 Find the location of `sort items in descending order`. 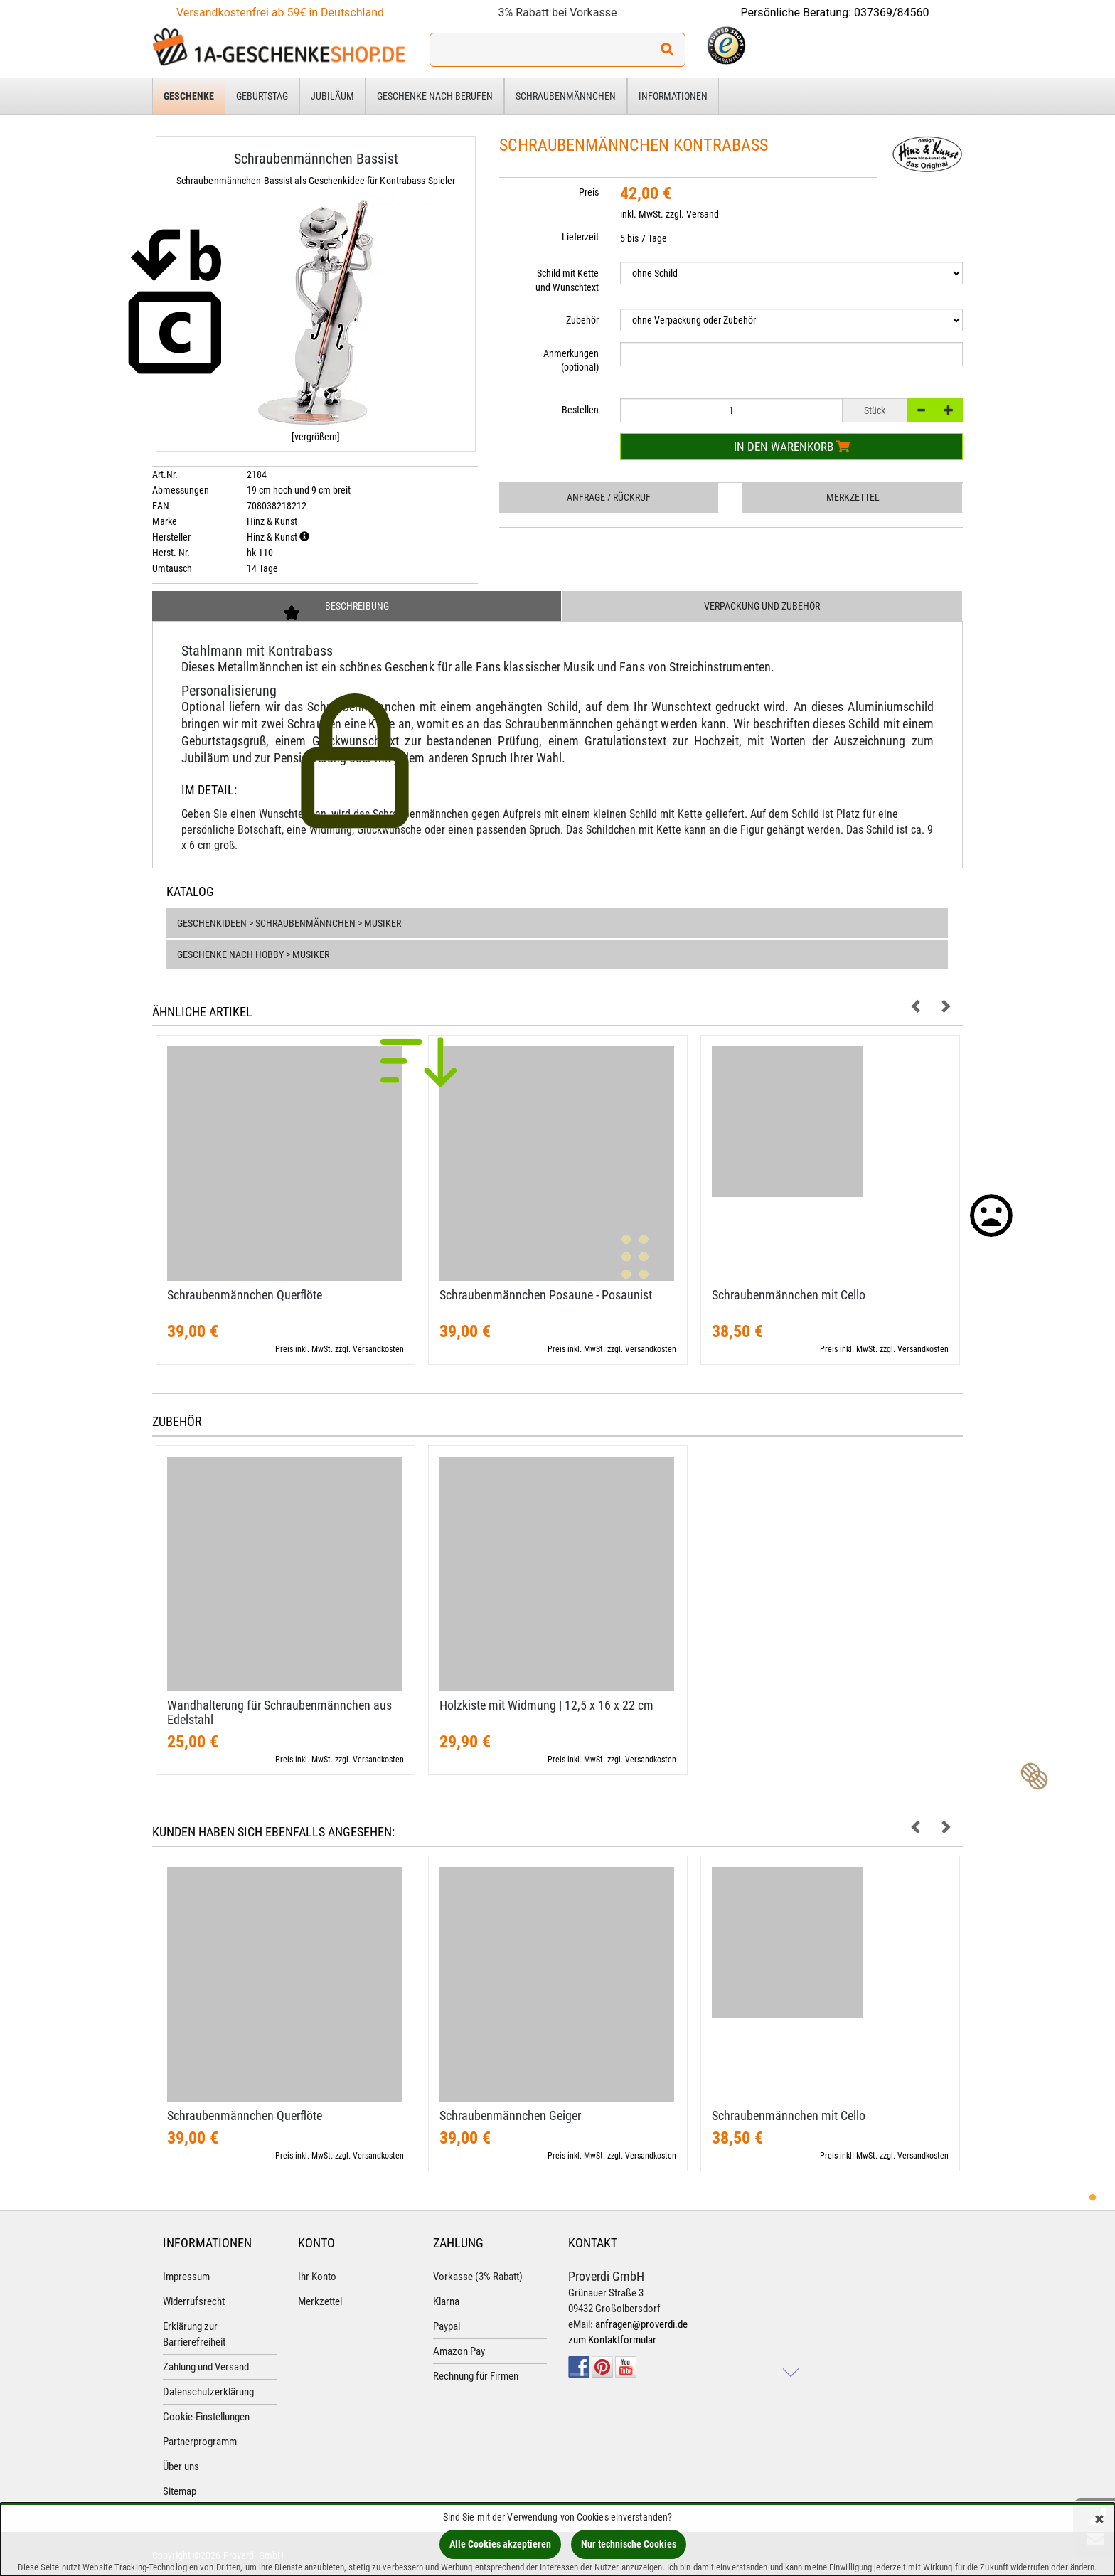

sort items in descending order is located at coordinates (418, 1060).